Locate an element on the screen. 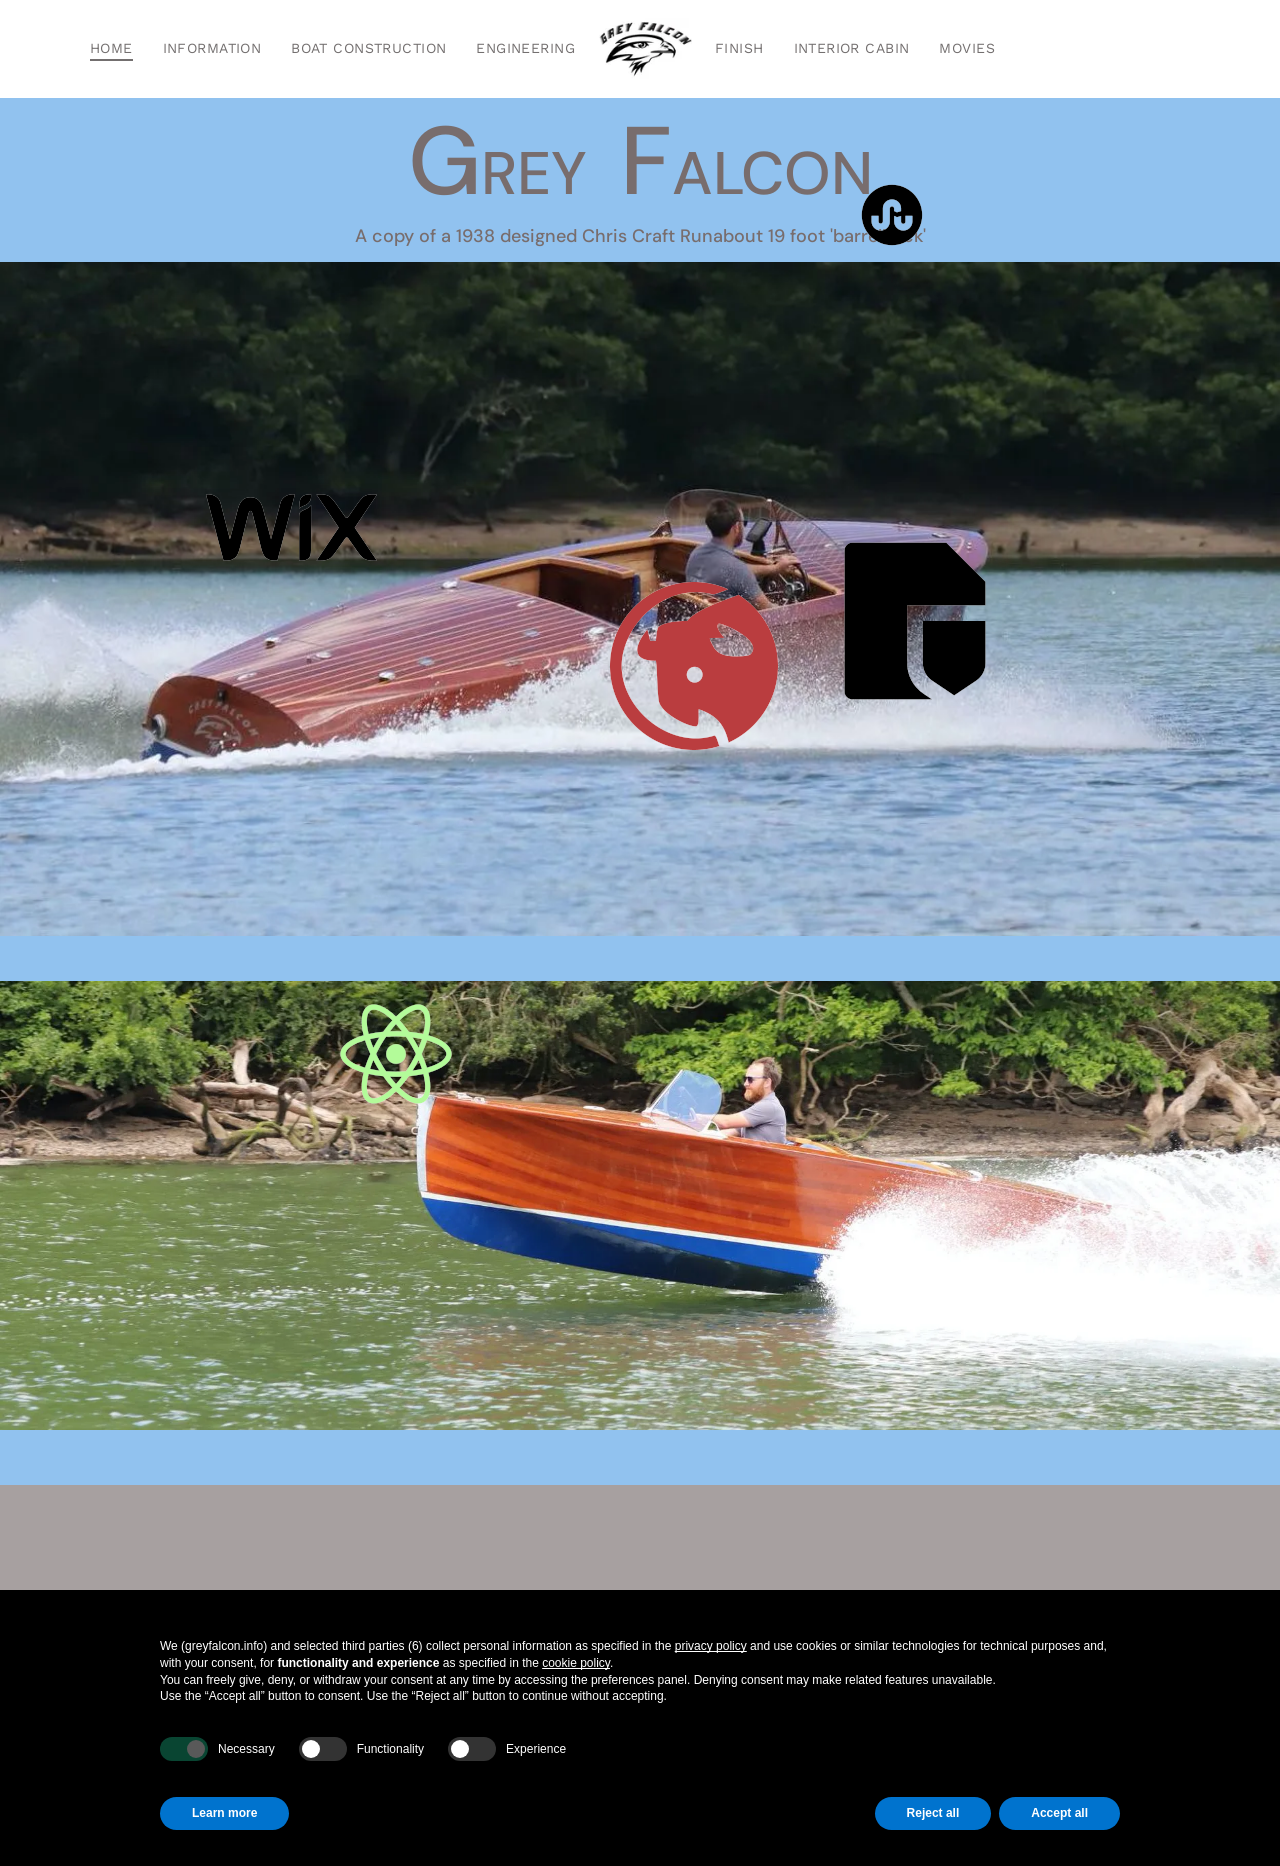 The width and height of the screenshot is (1280, 1866). indicates a protected or secure file is located at coordinates (915, 621).